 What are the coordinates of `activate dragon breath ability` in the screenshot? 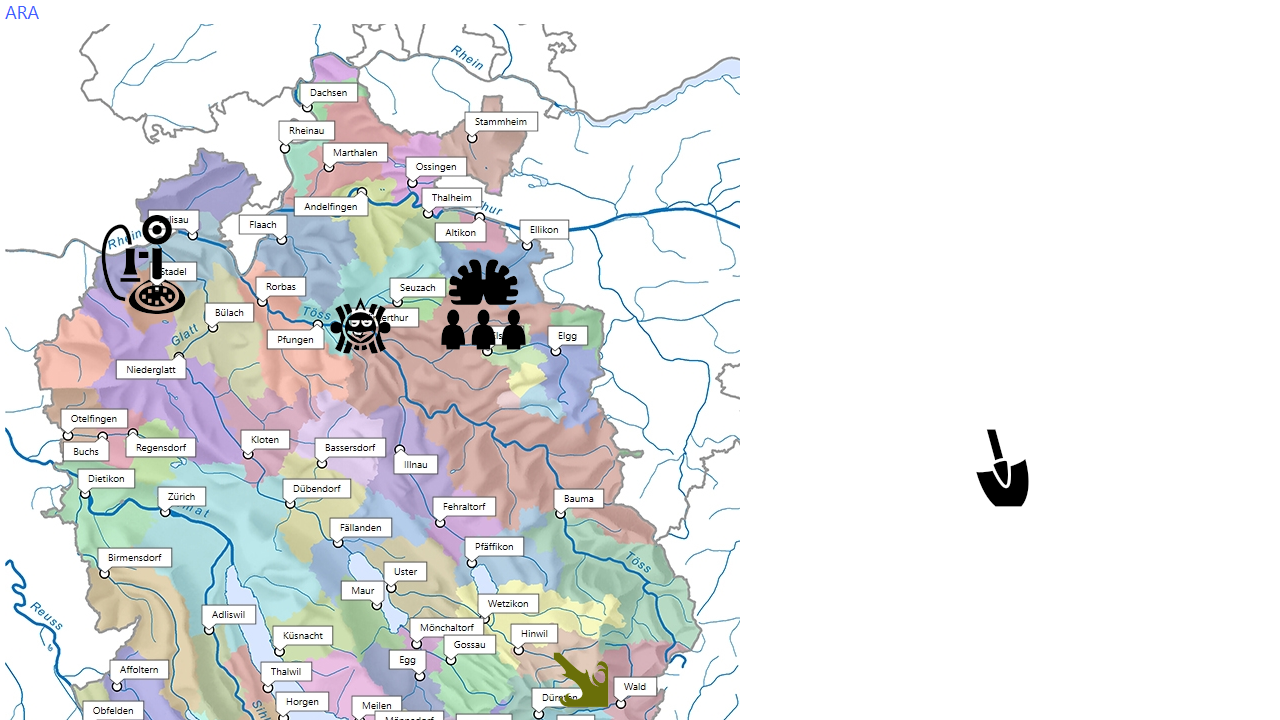 It's located at (581, 680).